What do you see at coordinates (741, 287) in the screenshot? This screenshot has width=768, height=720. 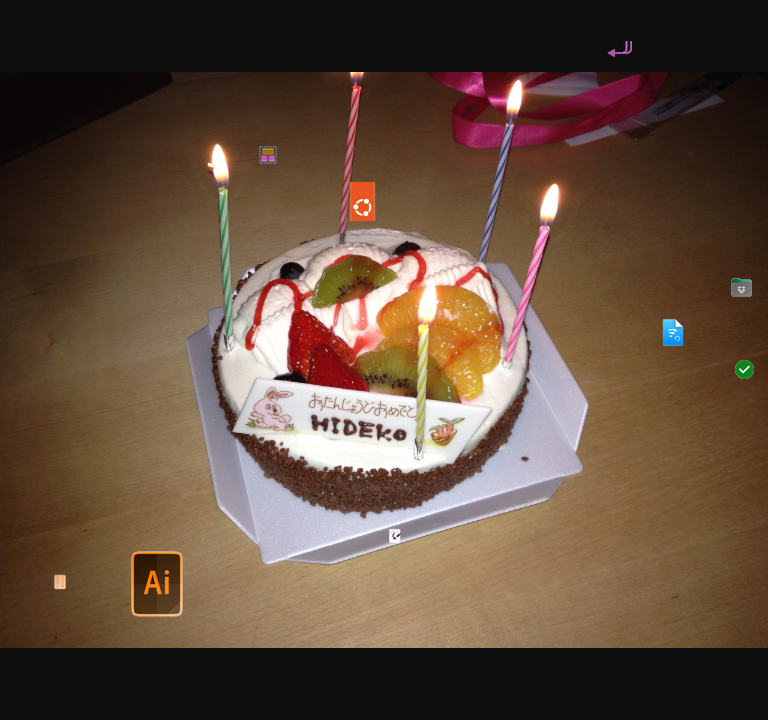 I see `open dropbox synced folder` at bounding box center [741, 287].